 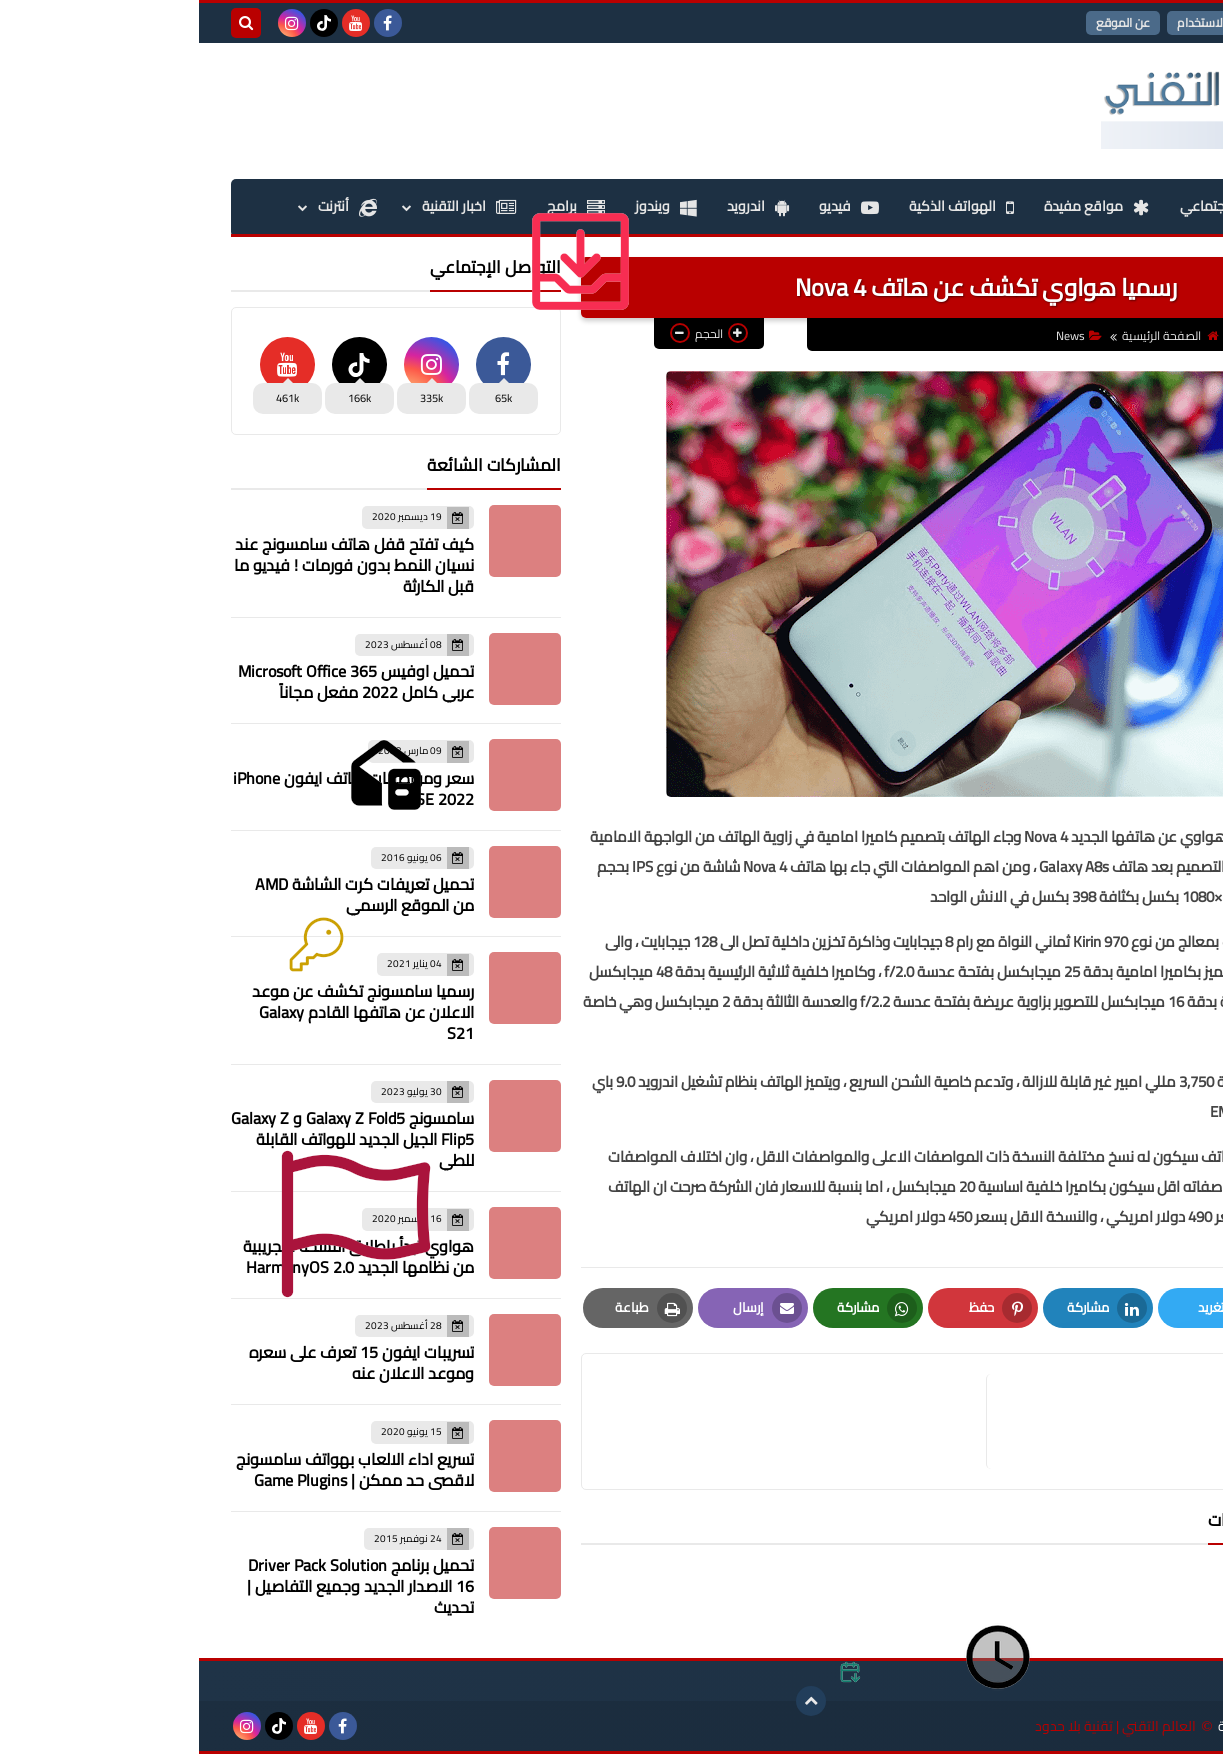 I want to click on download file to inbox or tray, so click(x=580, y=261).